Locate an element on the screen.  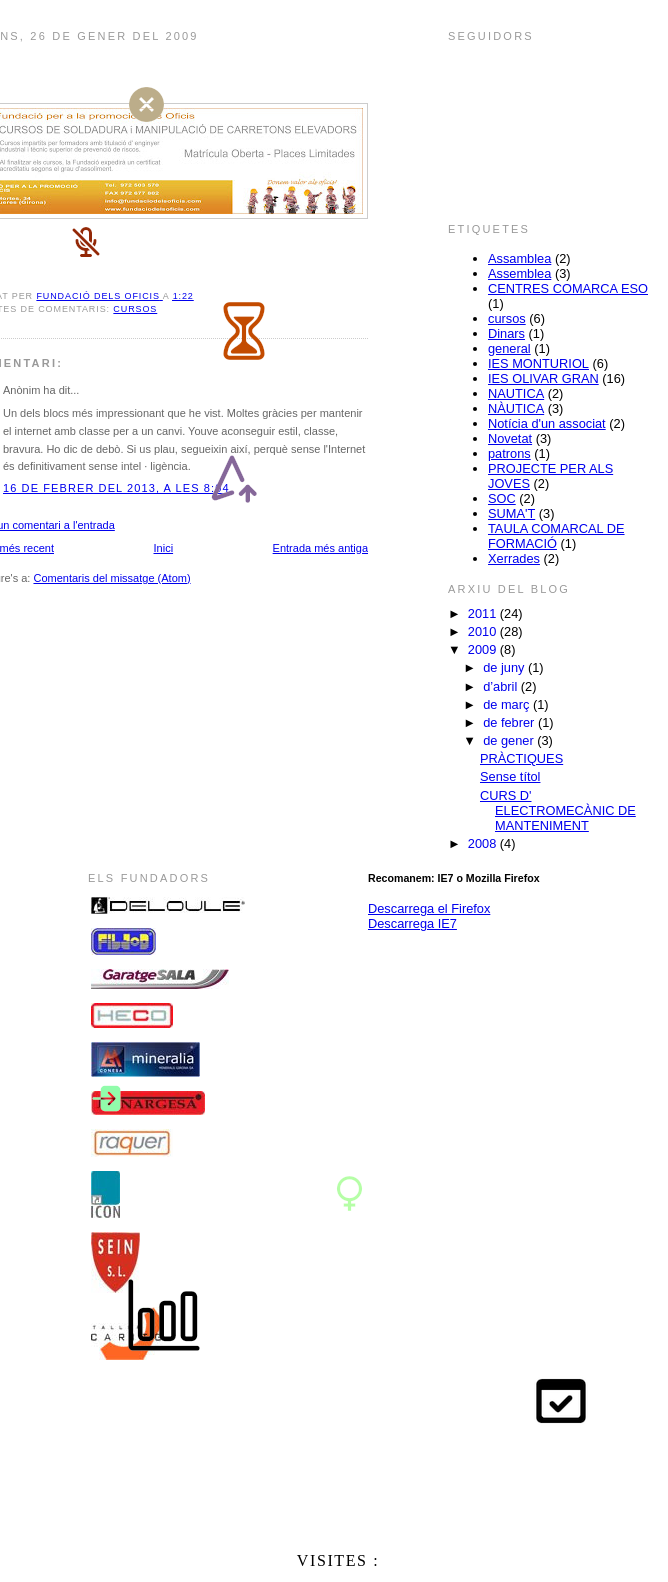
mute your microphone is located at coordinates (86, 242).